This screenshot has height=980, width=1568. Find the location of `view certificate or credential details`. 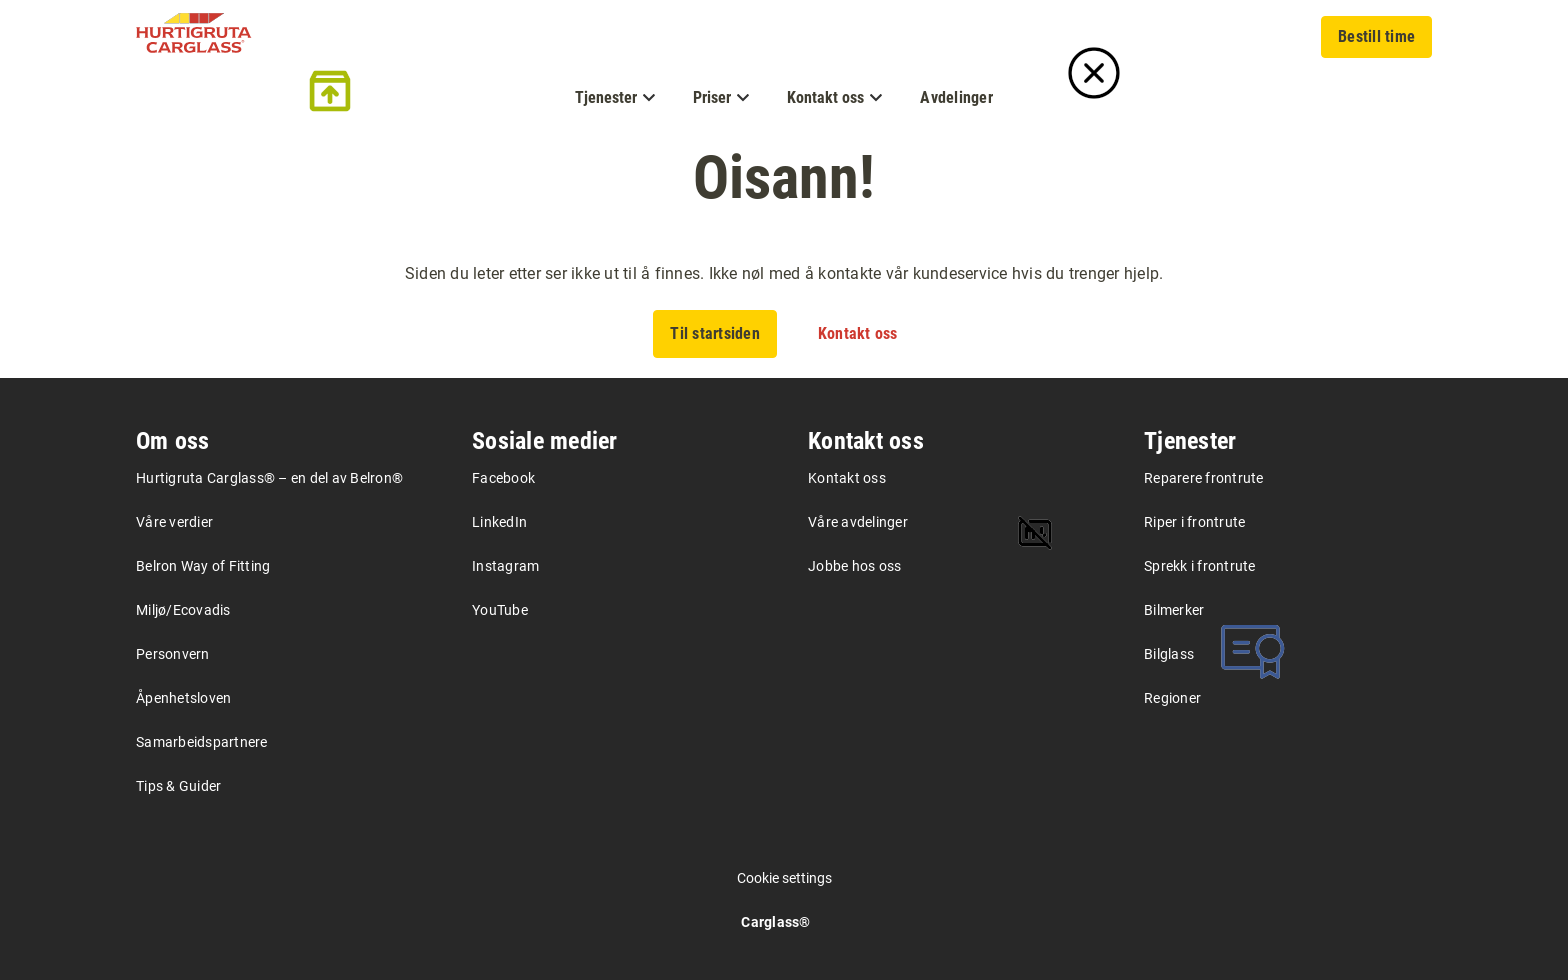

view certificate or credential details is located at coordinates (1250, 649).